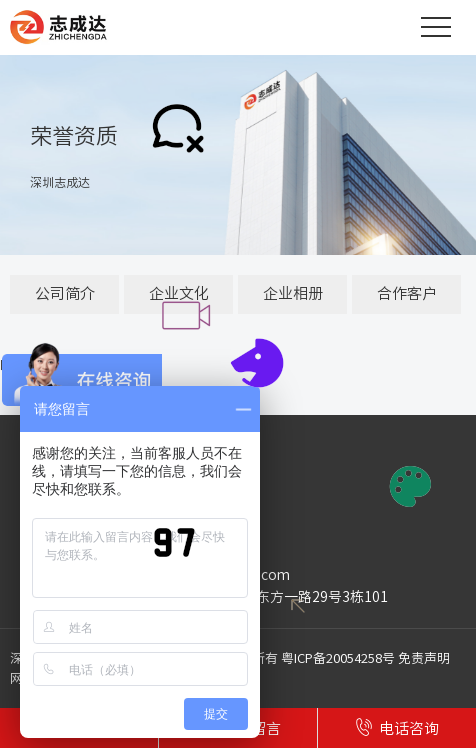 The width and height of the screenshot is (476, 748). I want to click on start a video call, so click(184, 315).